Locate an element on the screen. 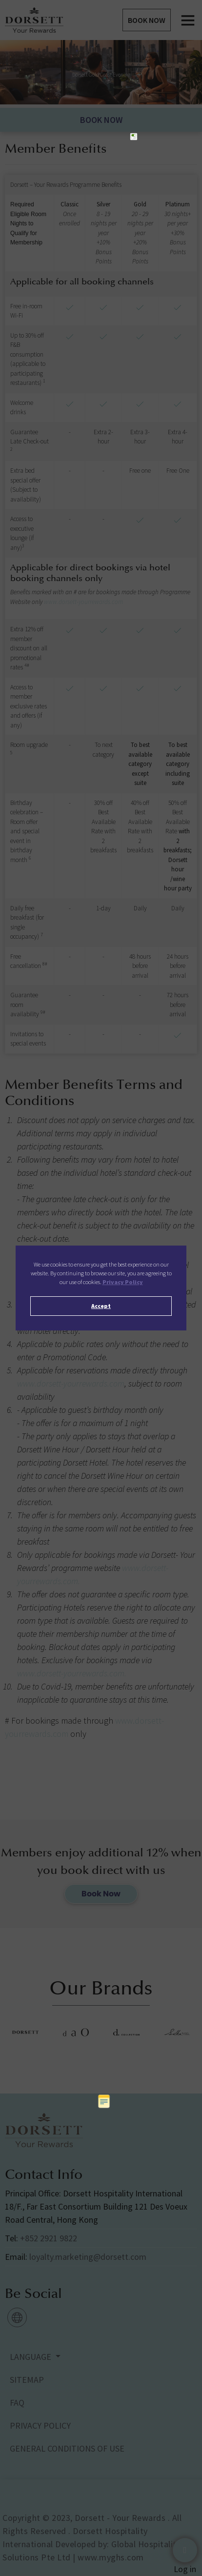  open bijiben notes app is located at coordinates (104, 2101).